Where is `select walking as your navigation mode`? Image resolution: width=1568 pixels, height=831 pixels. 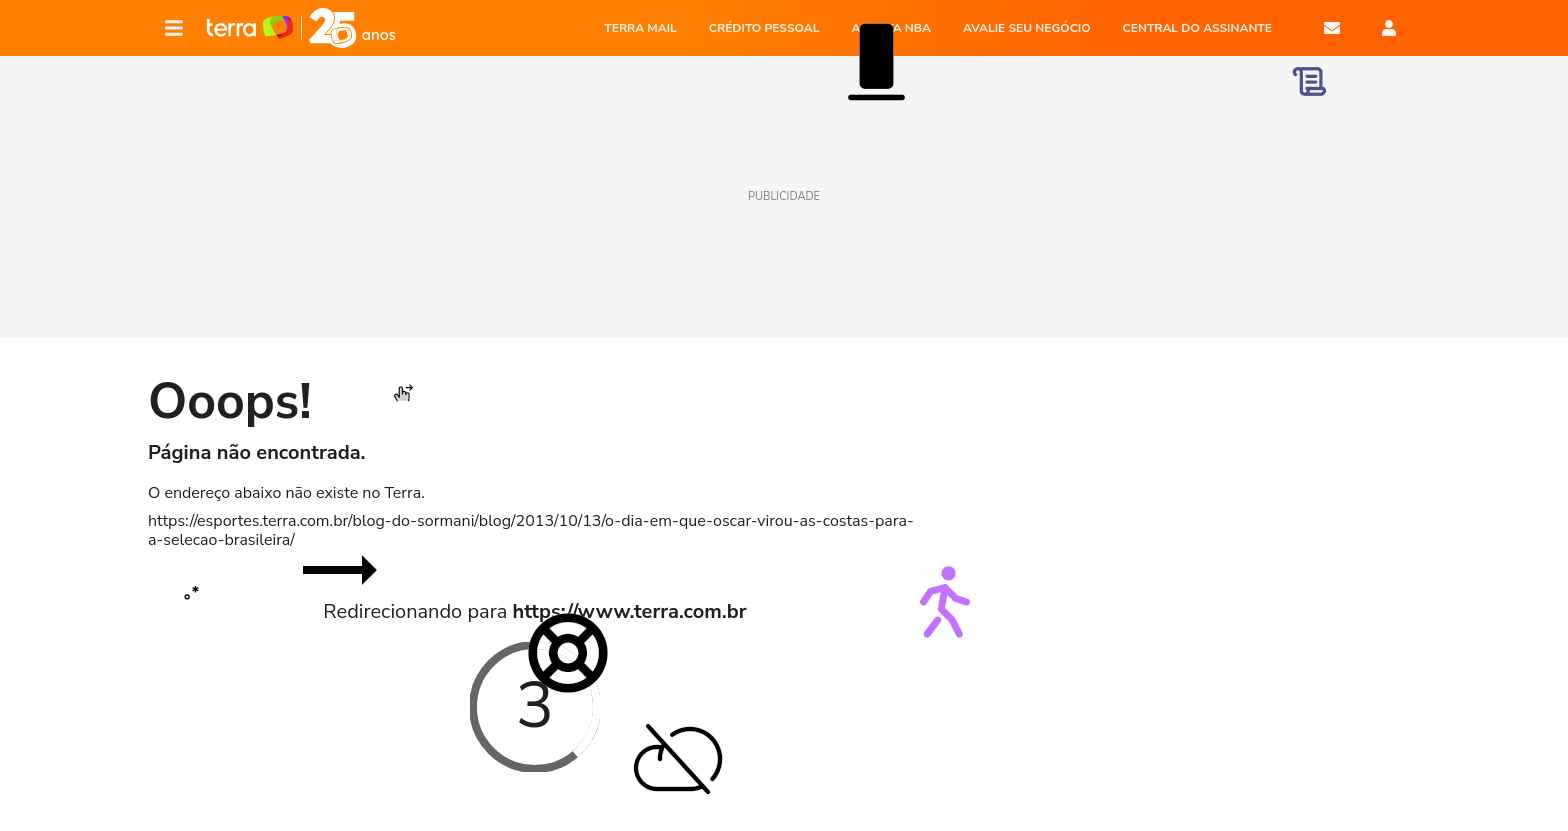
select walking as your navigation mode is located at coordinates (945, 602).